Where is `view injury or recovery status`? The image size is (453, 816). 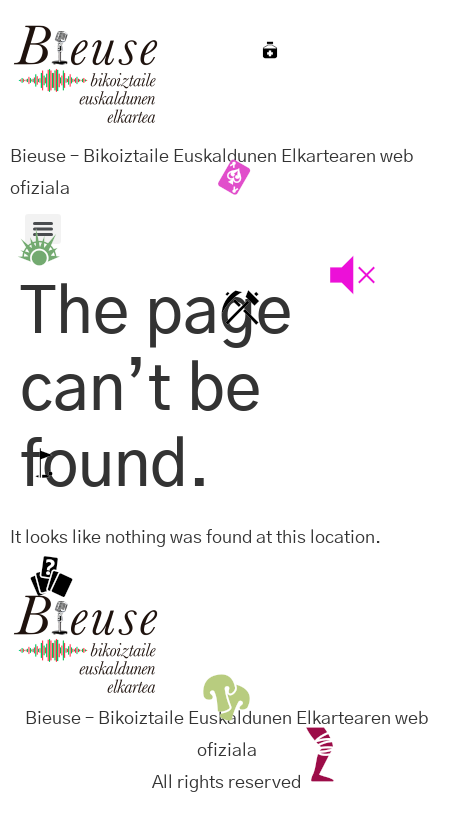 view injury or recovery status is located at coordinates (321, 754).